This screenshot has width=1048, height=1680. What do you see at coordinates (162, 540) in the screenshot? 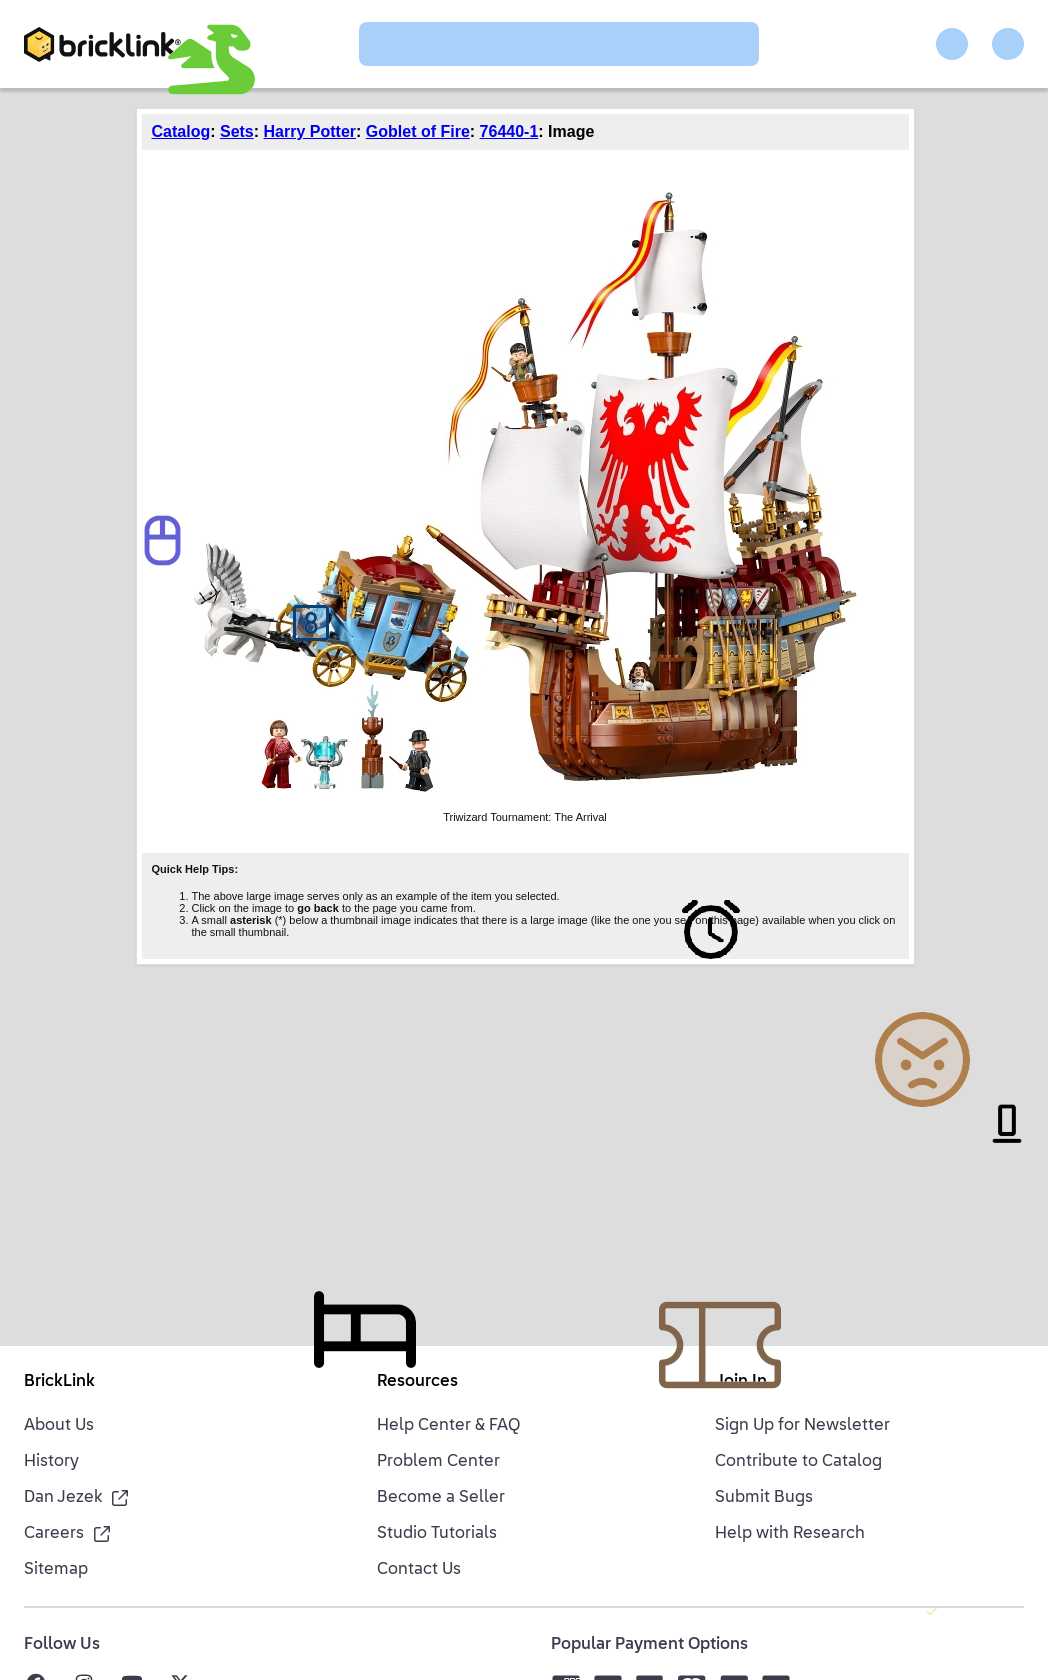
I see `indicates mouse input device connected` at bounding box center [162, 540].